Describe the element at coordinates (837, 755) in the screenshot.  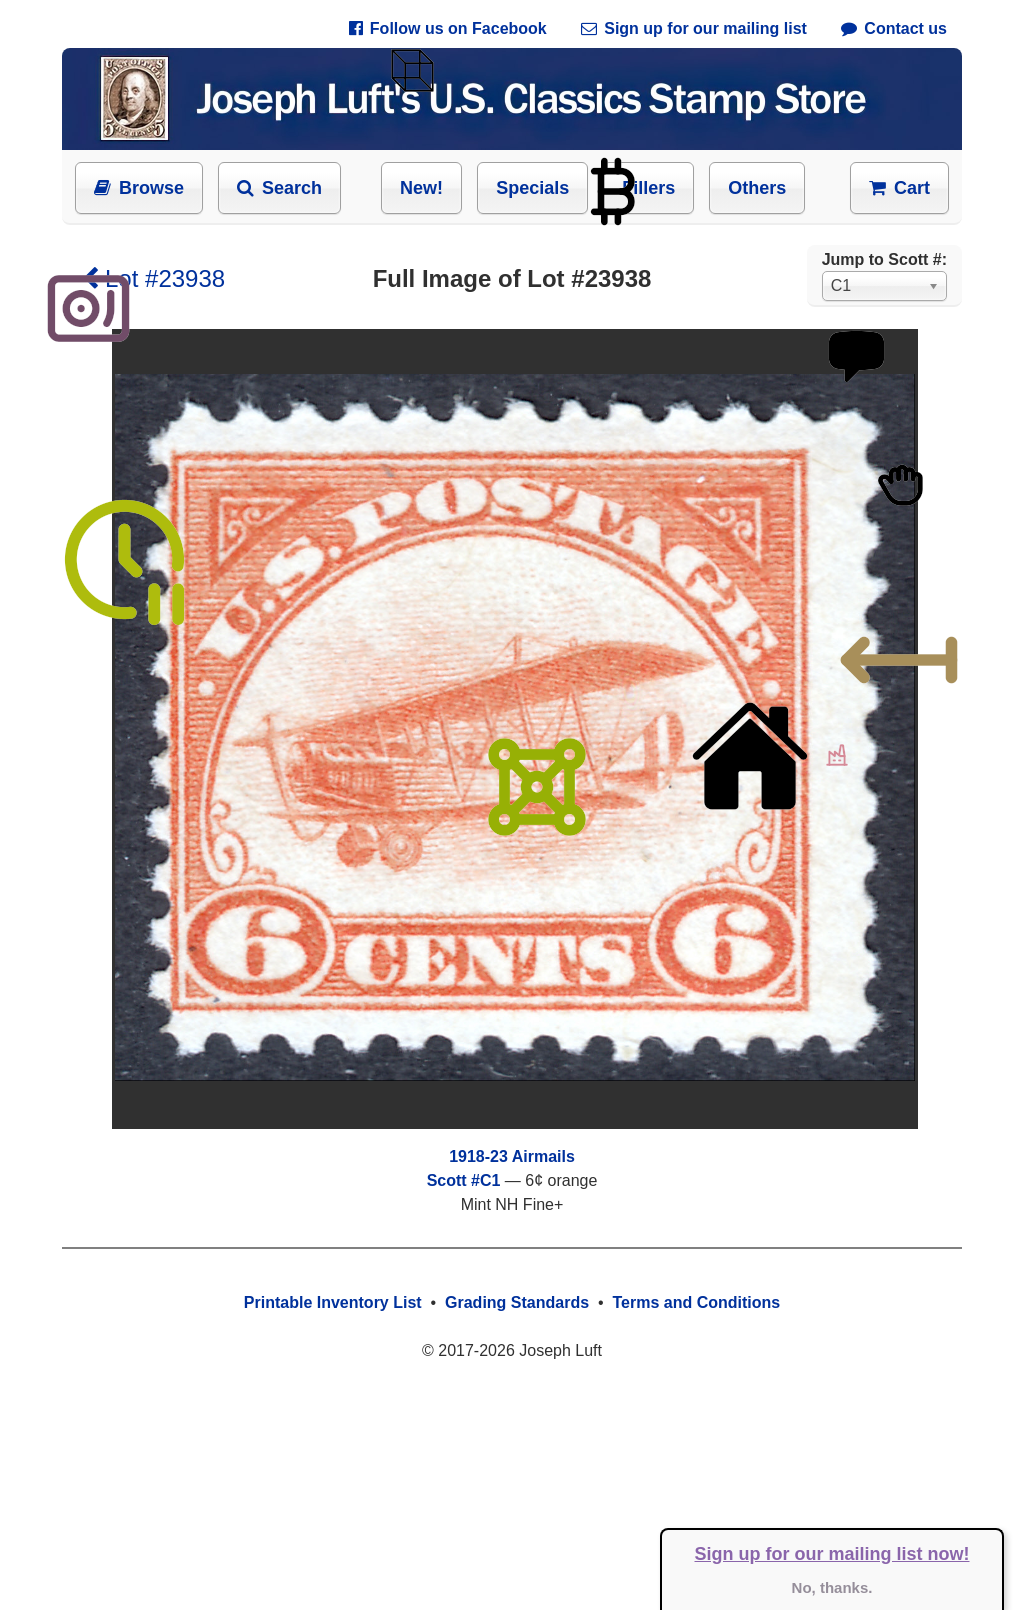
I see `access factory or manufacturing settings` at that location.